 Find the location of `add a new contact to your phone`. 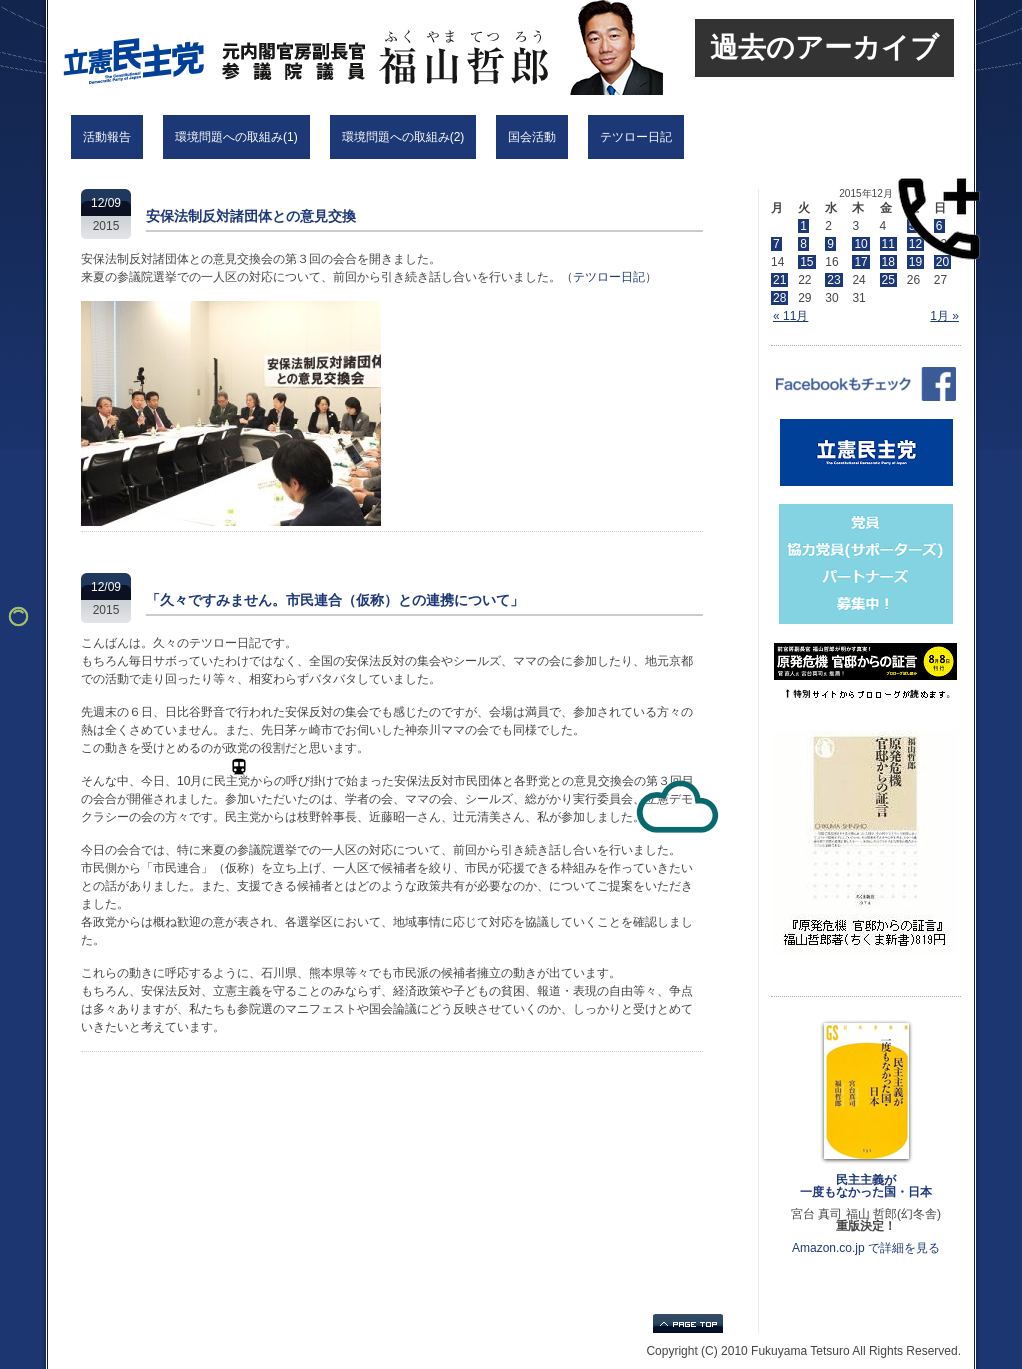

add a new contact to your phone is located at coordinates (939, 219).